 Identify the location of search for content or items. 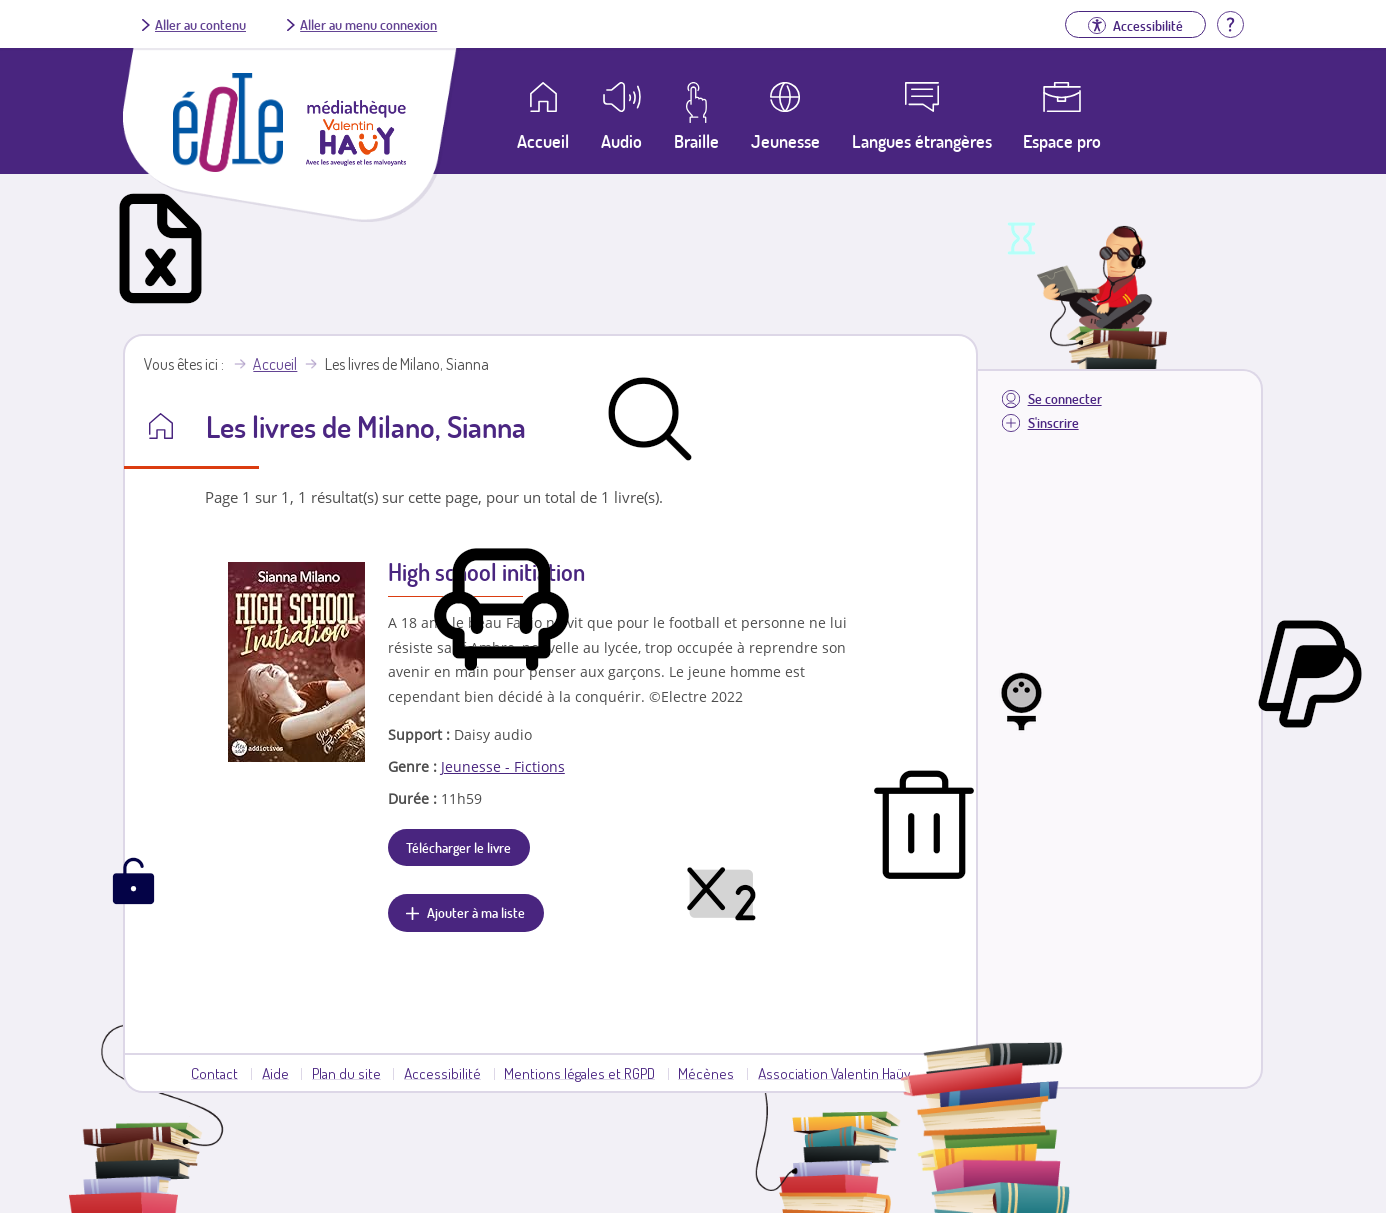
(650, 419).